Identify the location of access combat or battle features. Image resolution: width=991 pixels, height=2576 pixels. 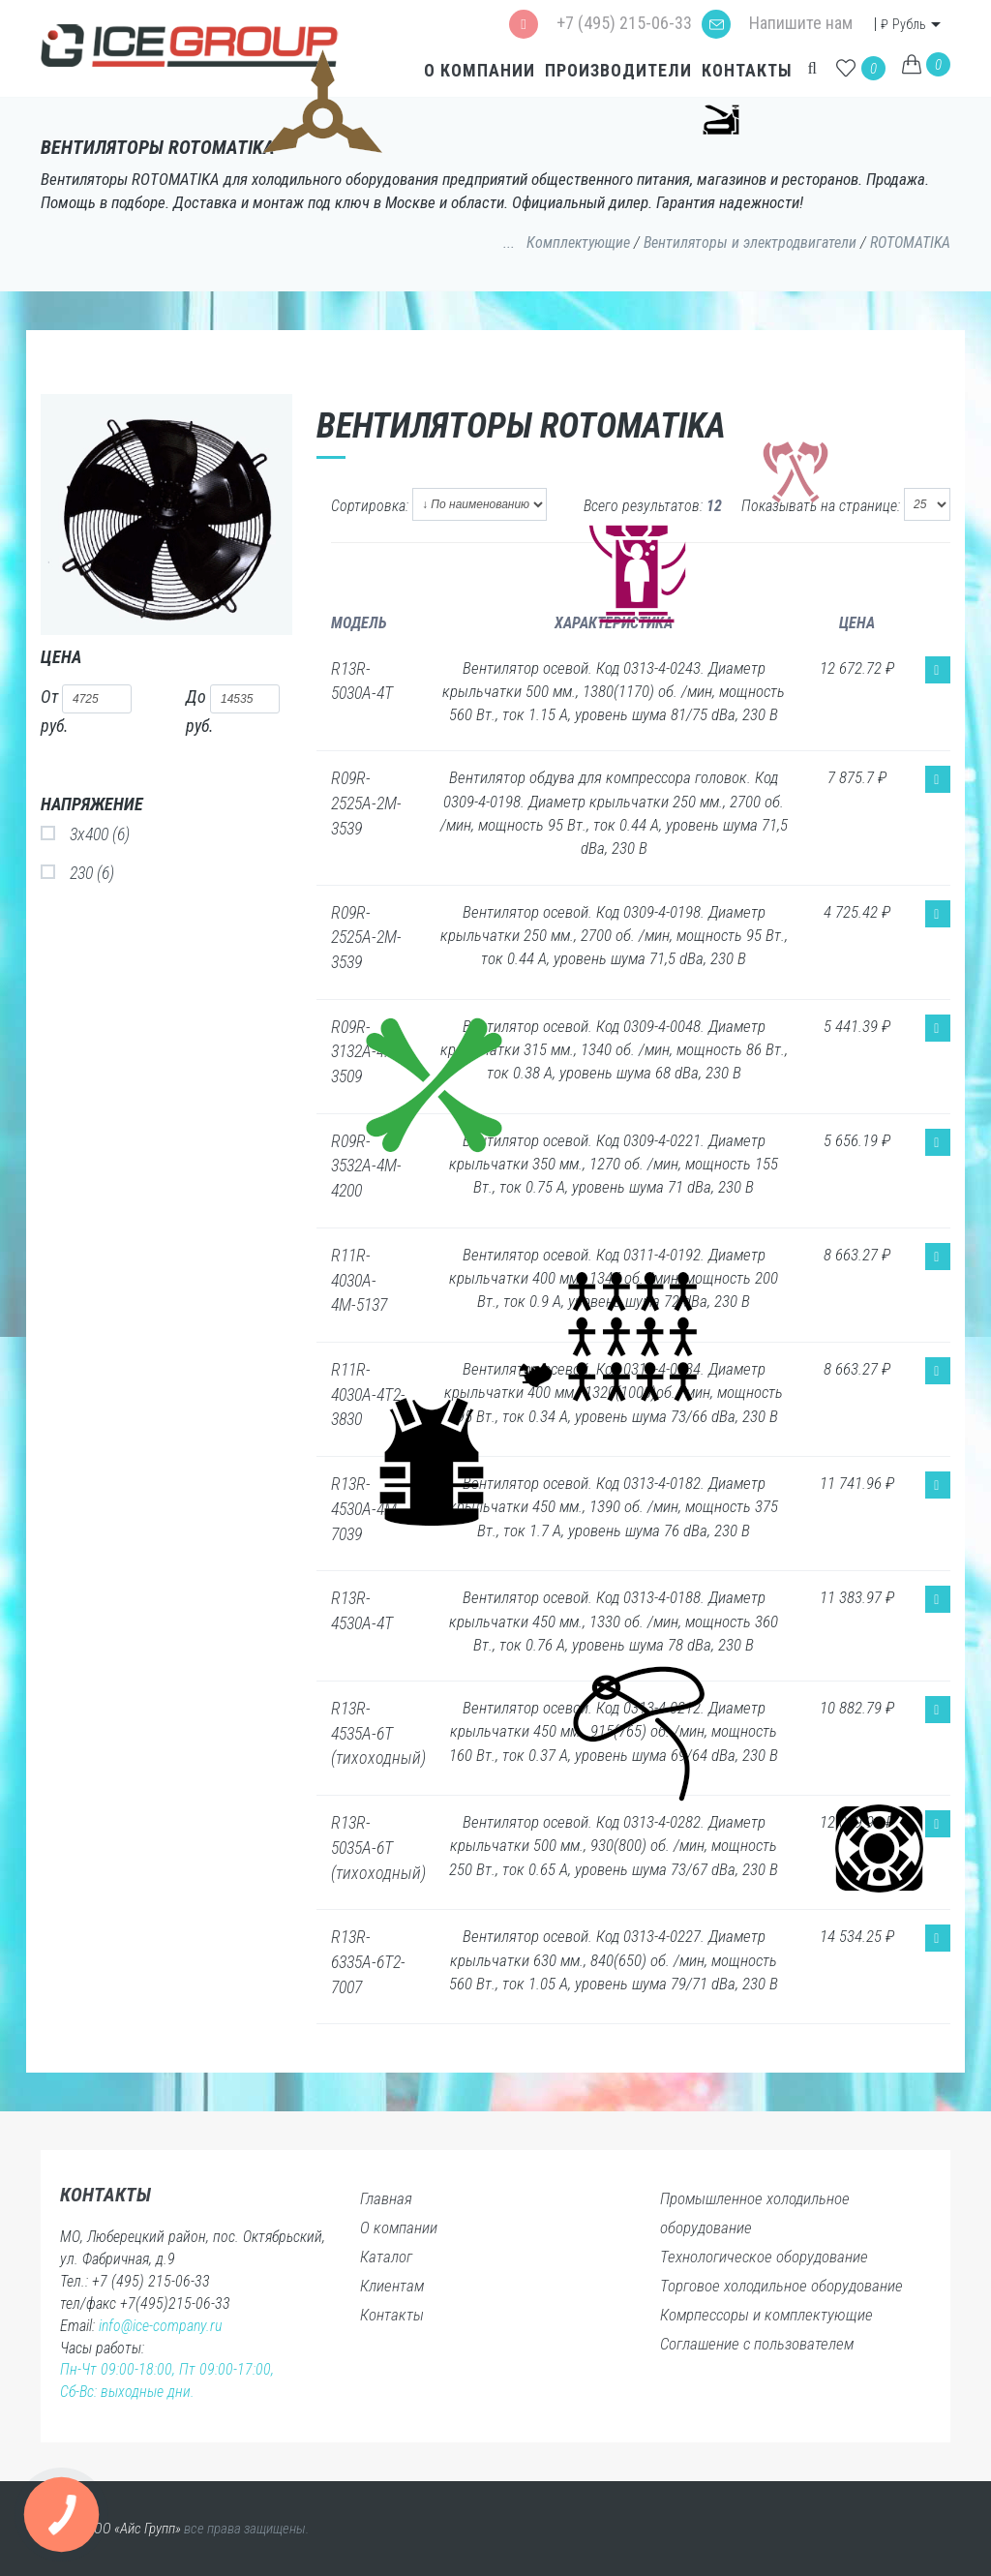
(796, 472).